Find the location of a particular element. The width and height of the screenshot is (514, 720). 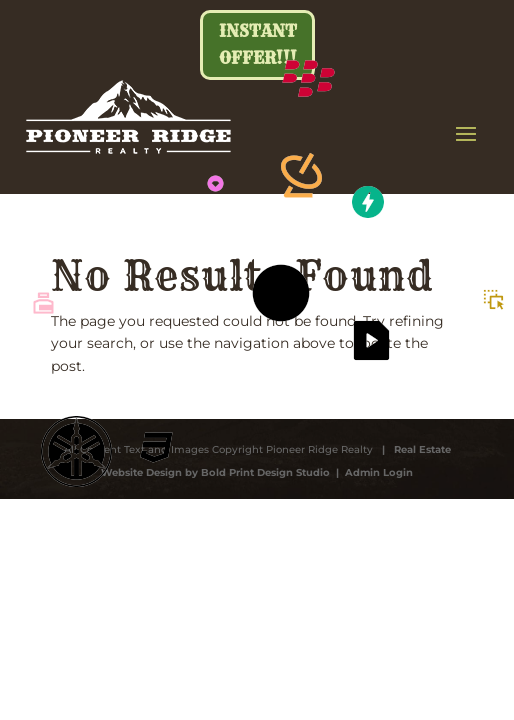

drag and drop to rearrange items is located at coordinates (493, 299).